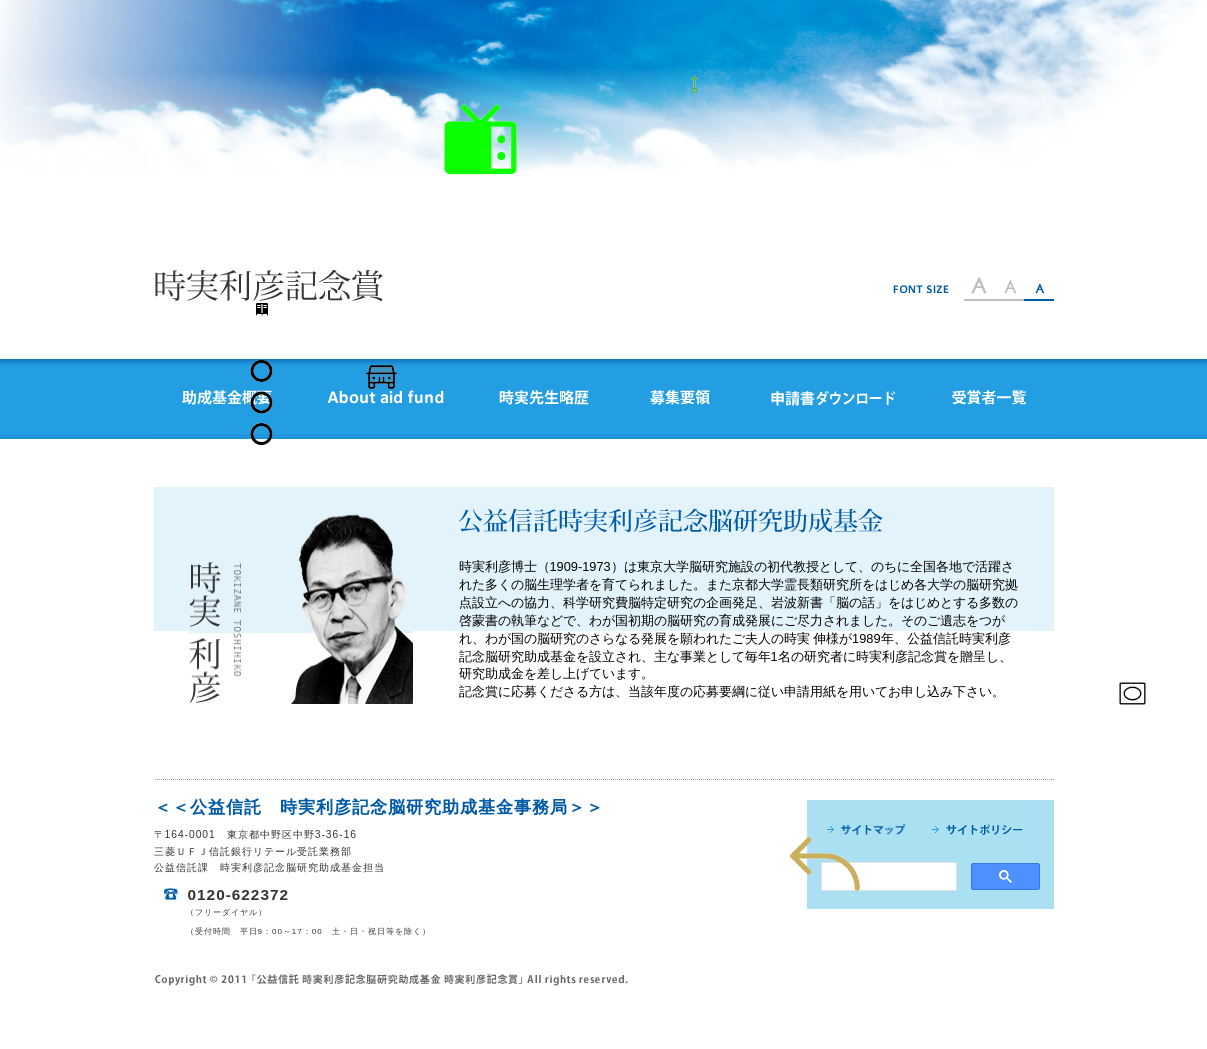 This screenshot has height=1049, width=1207. What do you see at coordinates (480, 143) in the screenshot?
I see `access TV or video streaming content` at bounding box center [480, 143].